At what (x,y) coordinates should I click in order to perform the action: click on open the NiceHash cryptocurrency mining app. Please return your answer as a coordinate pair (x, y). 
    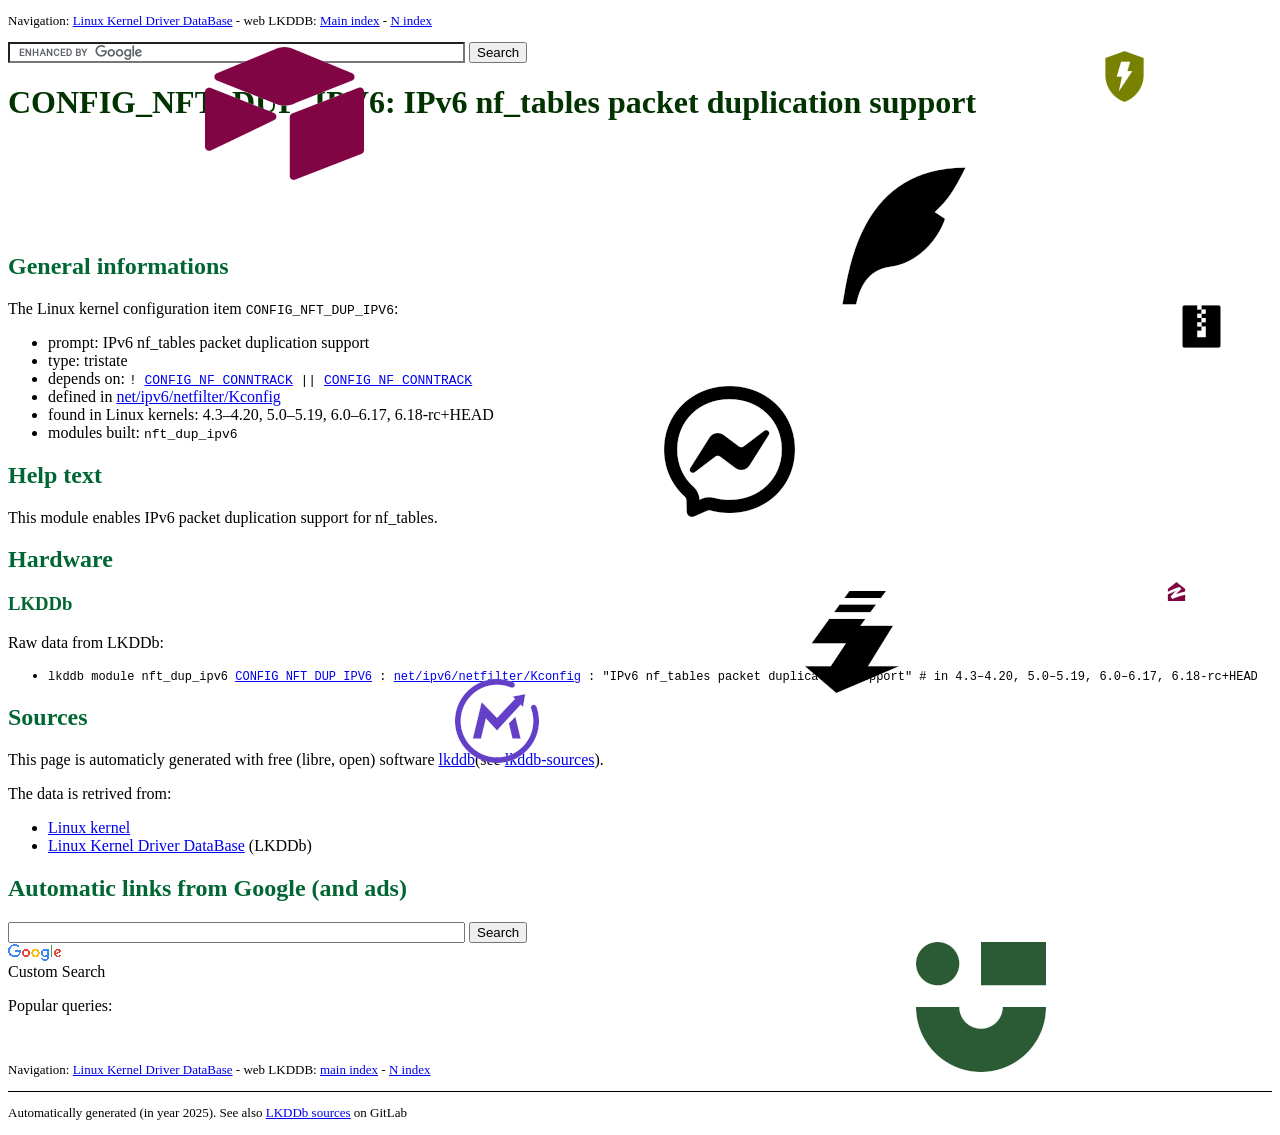
    Looking at the image, I should click on (981, 1007).